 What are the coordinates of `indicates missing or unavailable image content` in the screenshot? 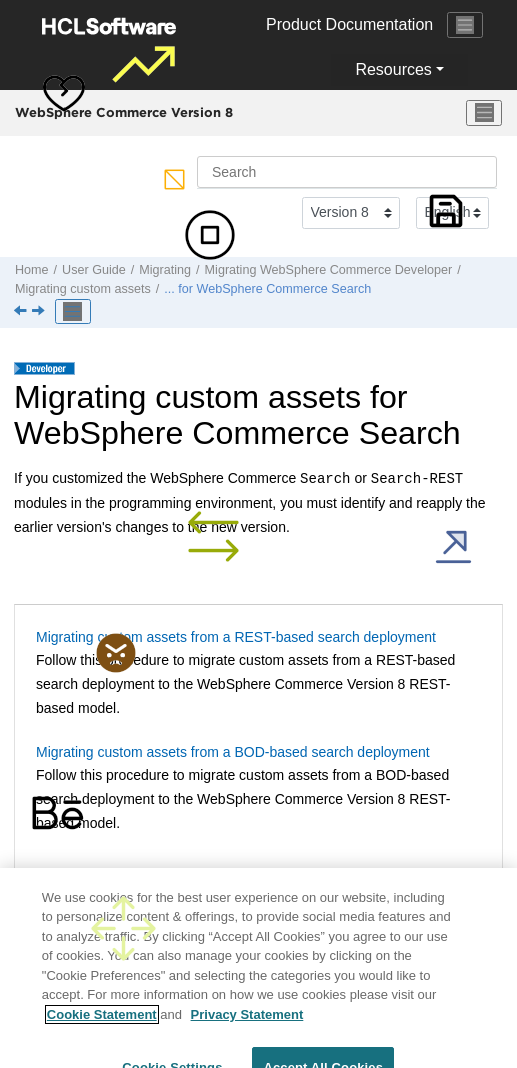 It's located at (174, 179).